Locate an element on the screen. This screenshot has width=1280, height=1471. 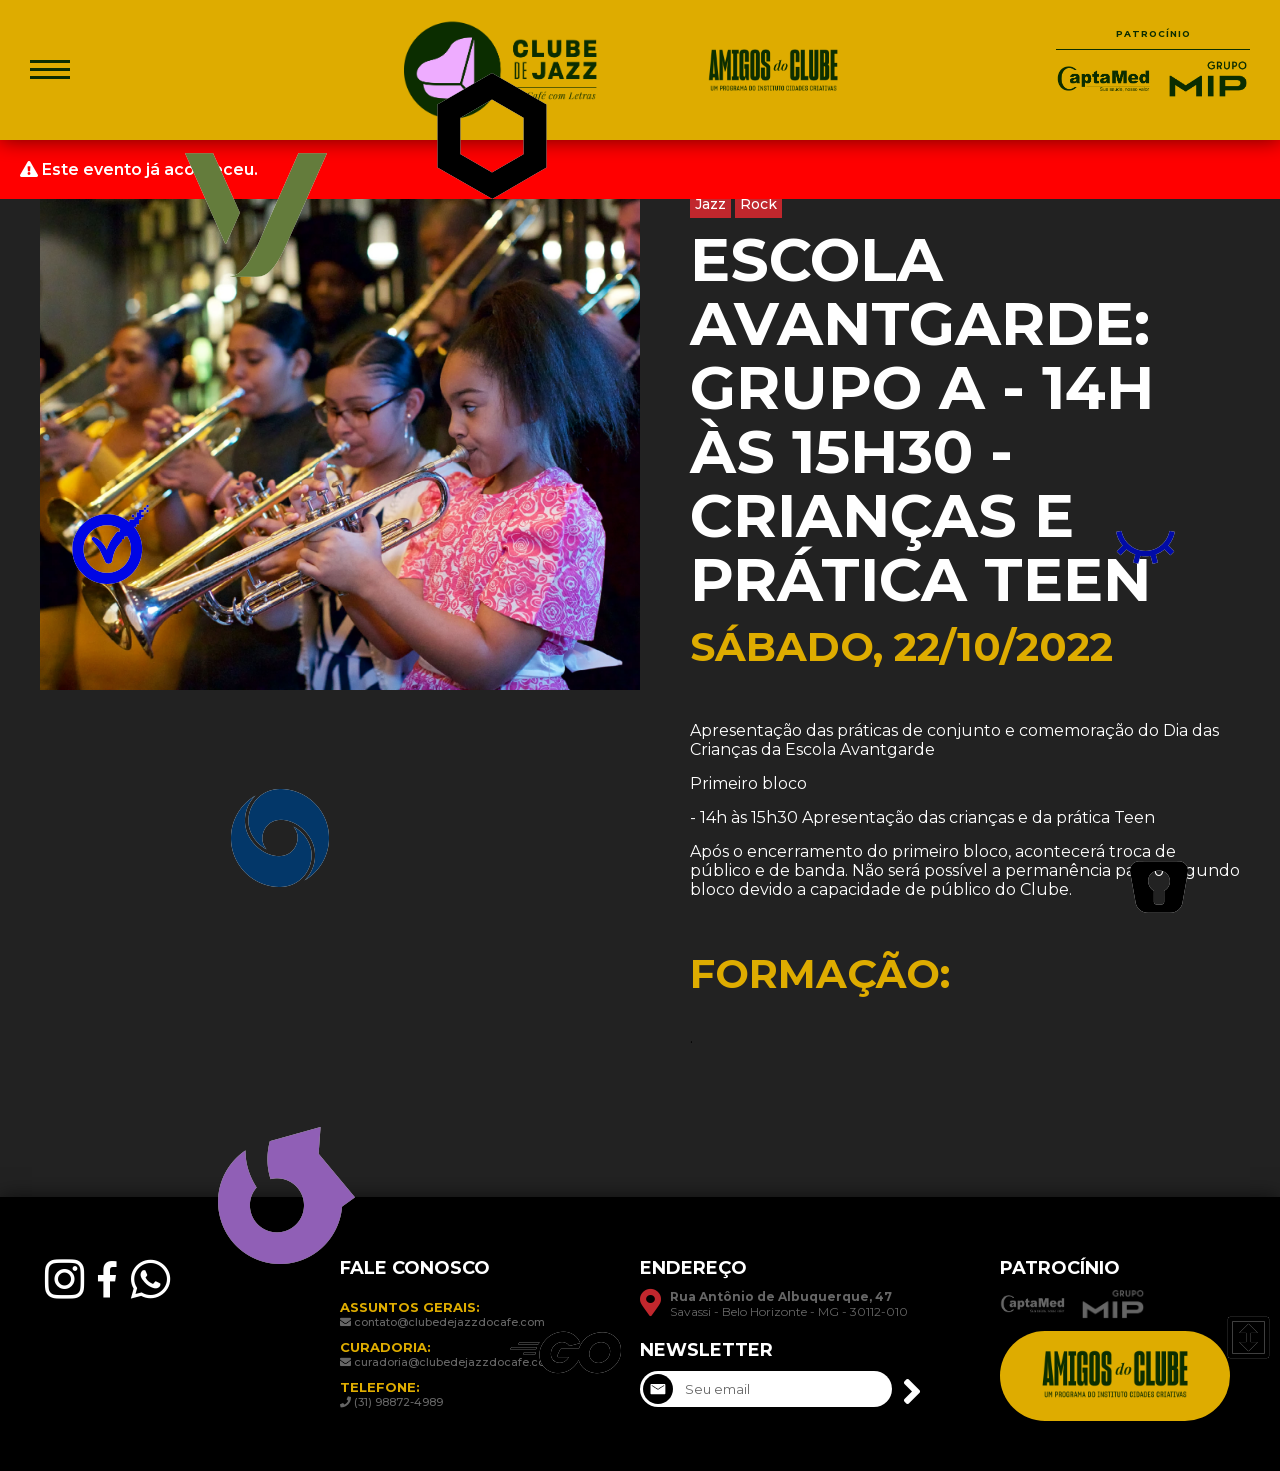
go programming language logo is located at coordinates (565, 1352).